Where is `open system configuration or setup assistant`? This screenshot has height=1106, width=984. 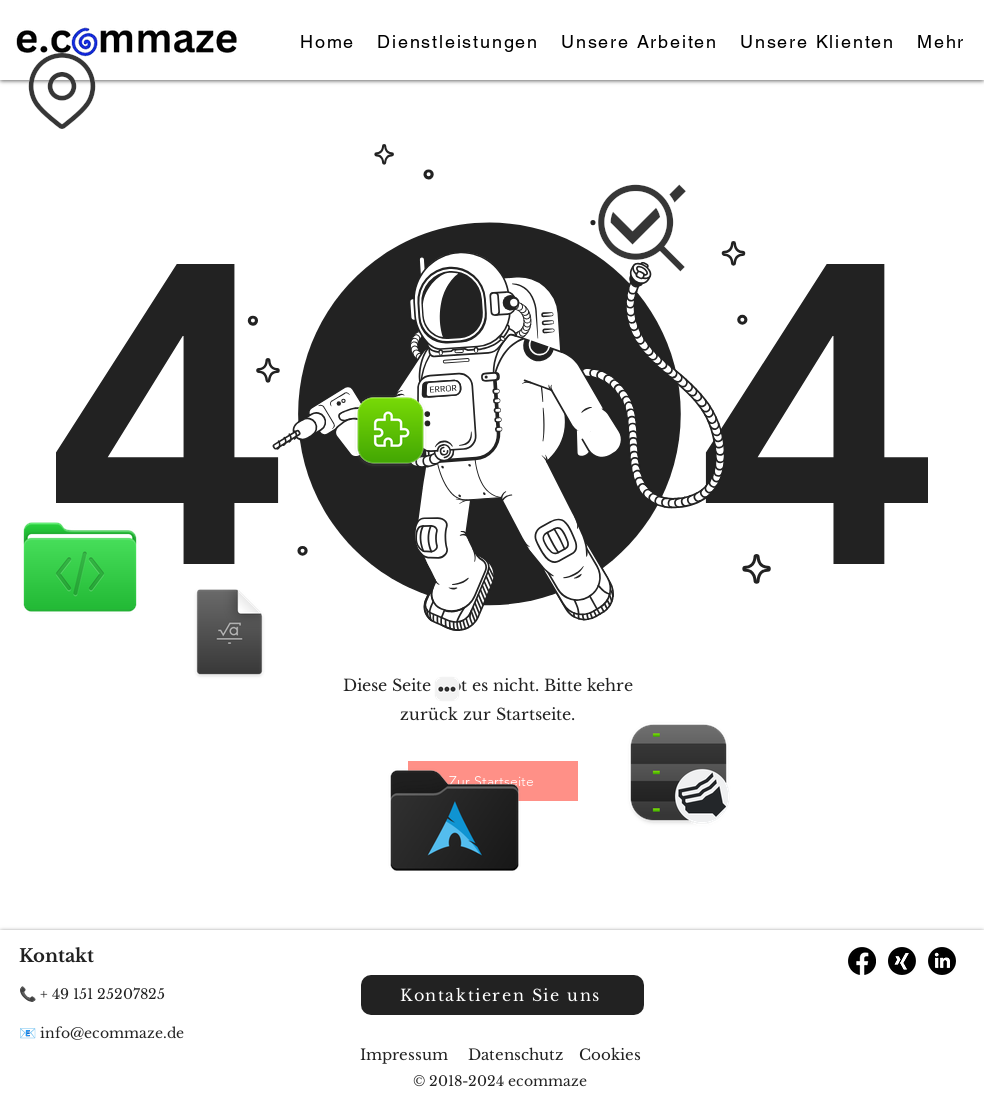
open system configuration or setup assistant is located at coordinates (642, 228).